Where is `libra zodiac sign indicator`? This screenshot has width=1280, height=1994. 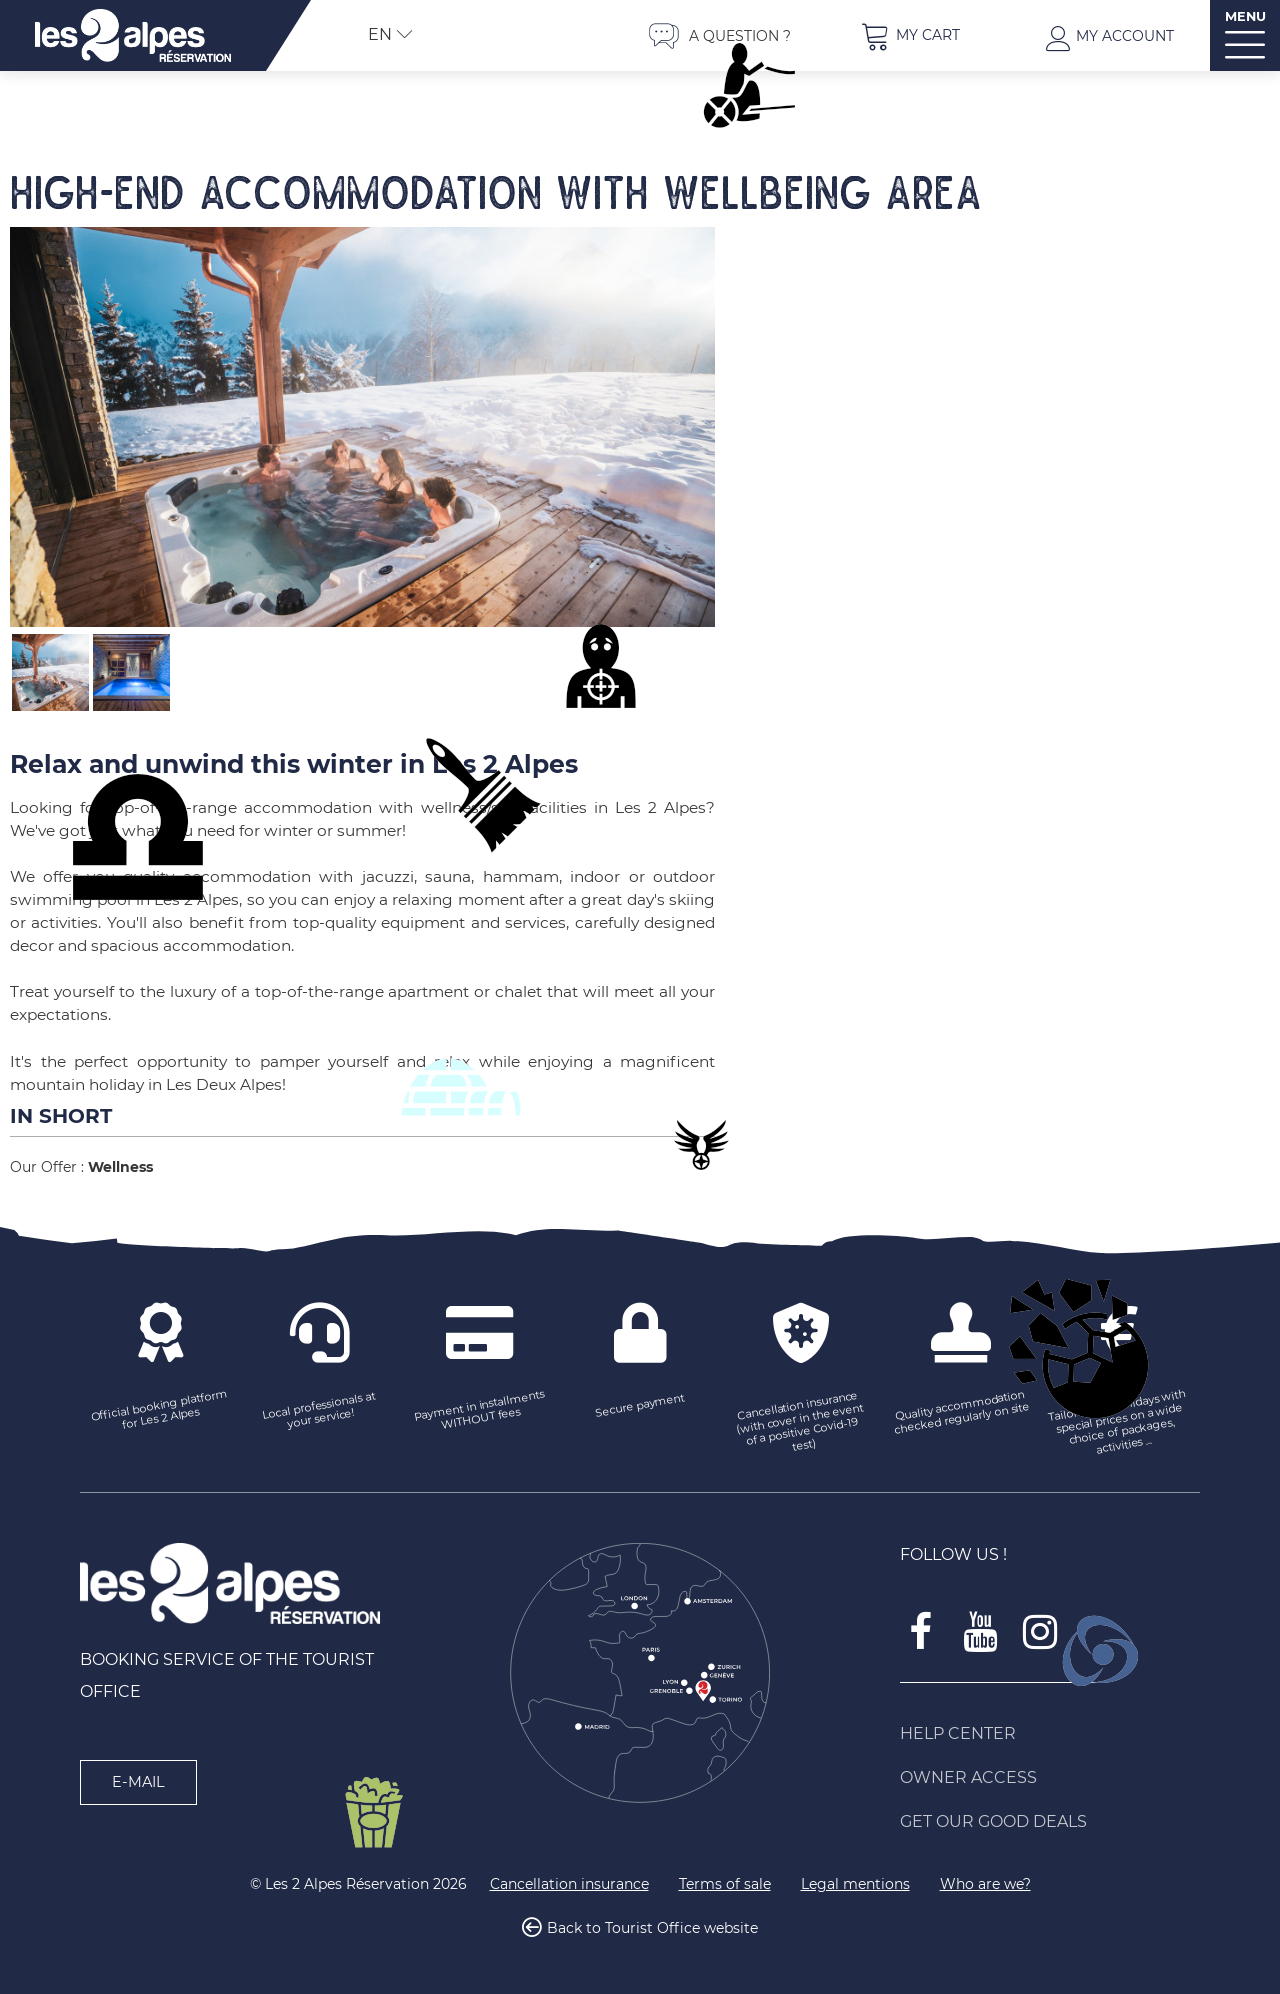
libra zodiac sign indicator is located at coordinates (138, 839).